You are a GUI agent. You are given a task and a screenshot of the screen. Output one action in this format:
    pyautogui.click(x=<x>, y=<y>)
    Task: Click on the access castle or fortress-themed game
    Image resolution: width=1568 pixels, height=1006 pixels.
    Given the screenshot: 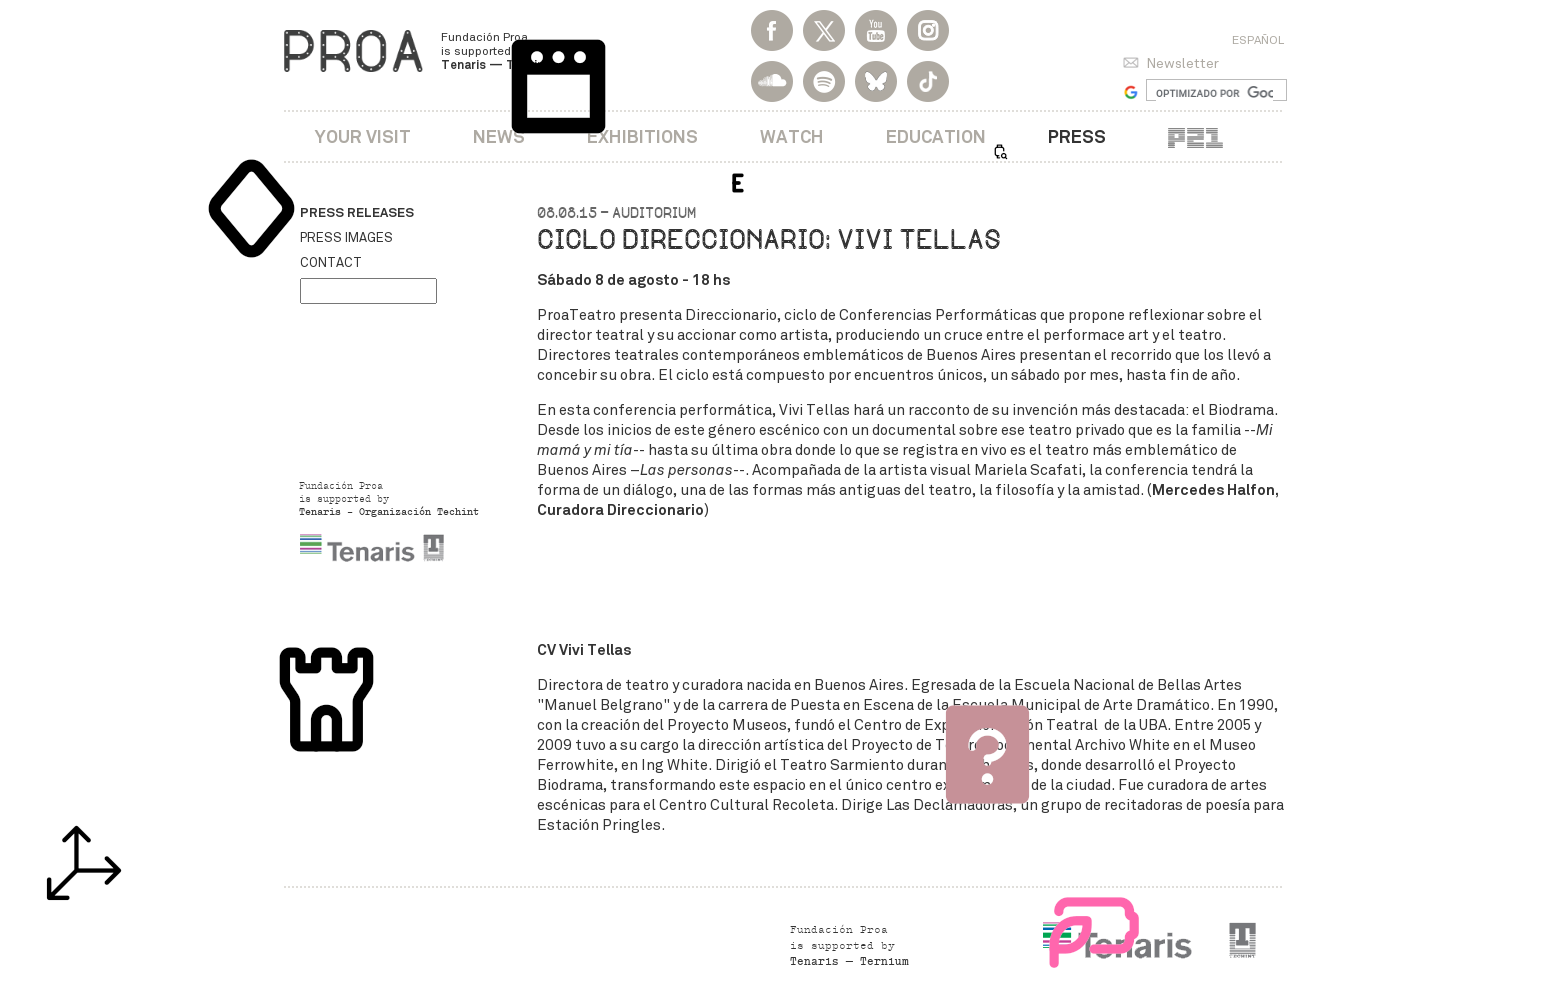 What is the action you would take?
    pyautogui.click(x=326, y=699)
    